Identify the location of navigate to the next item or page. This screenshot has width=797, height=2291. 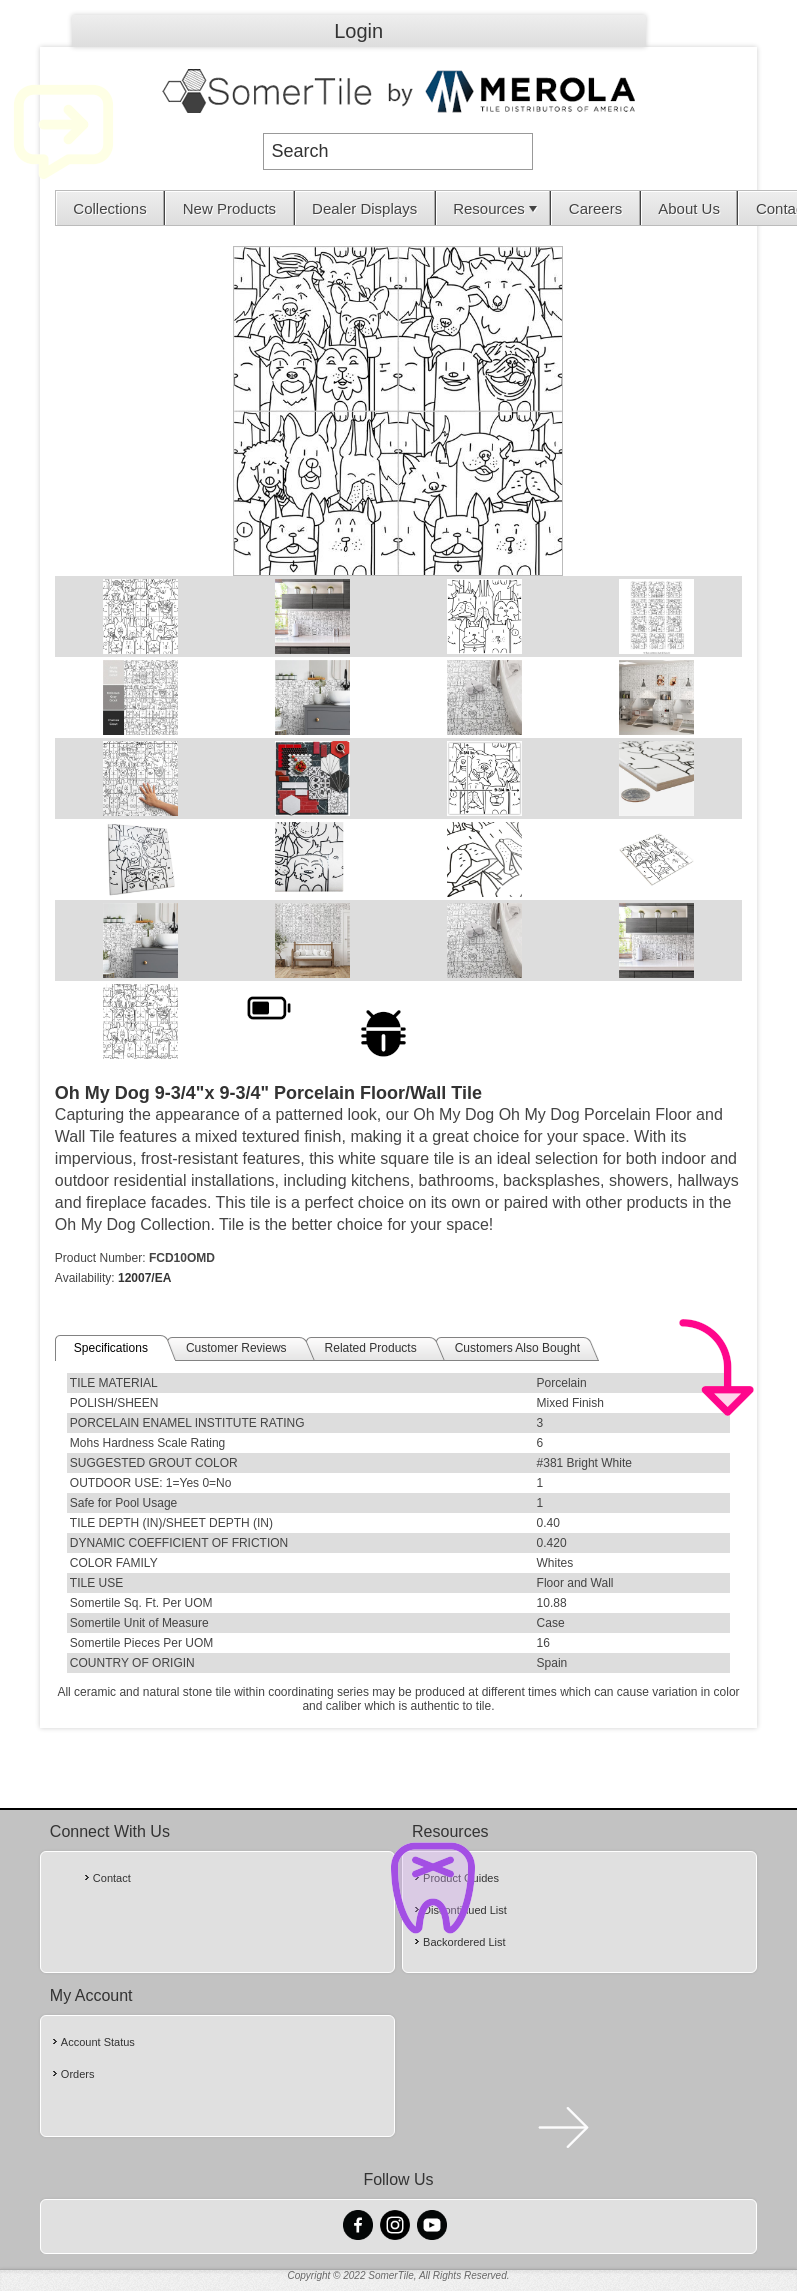
(563, 2127).